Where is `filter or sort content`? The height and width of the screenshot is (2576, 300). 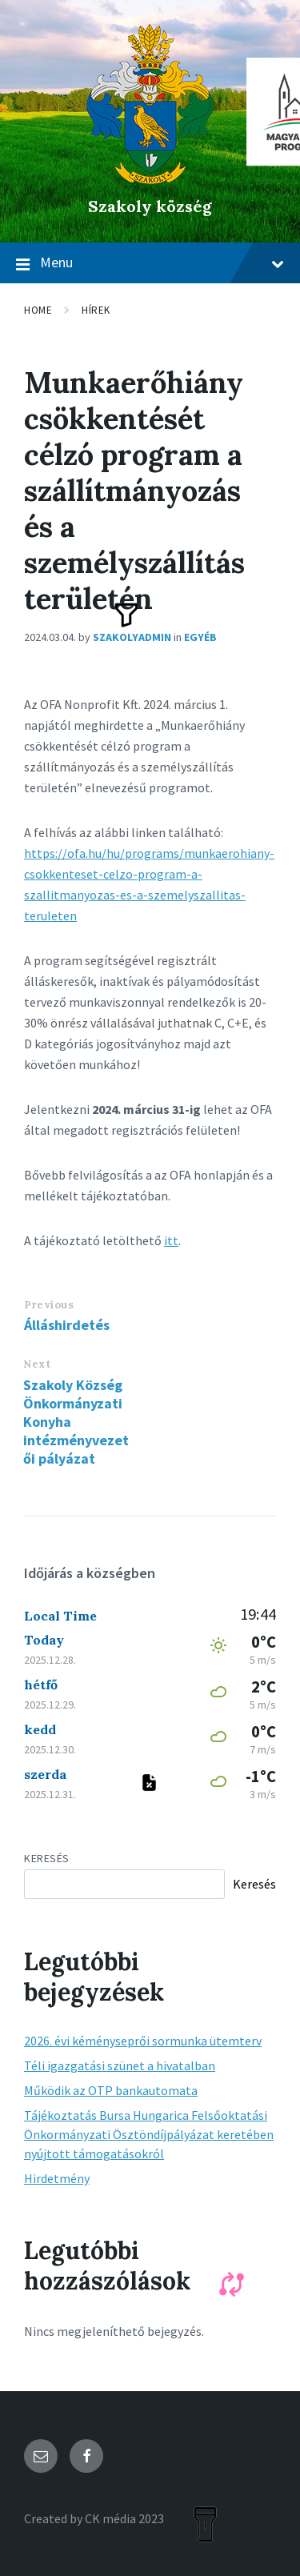
filter or sort content is located at coordinates (126, 615).